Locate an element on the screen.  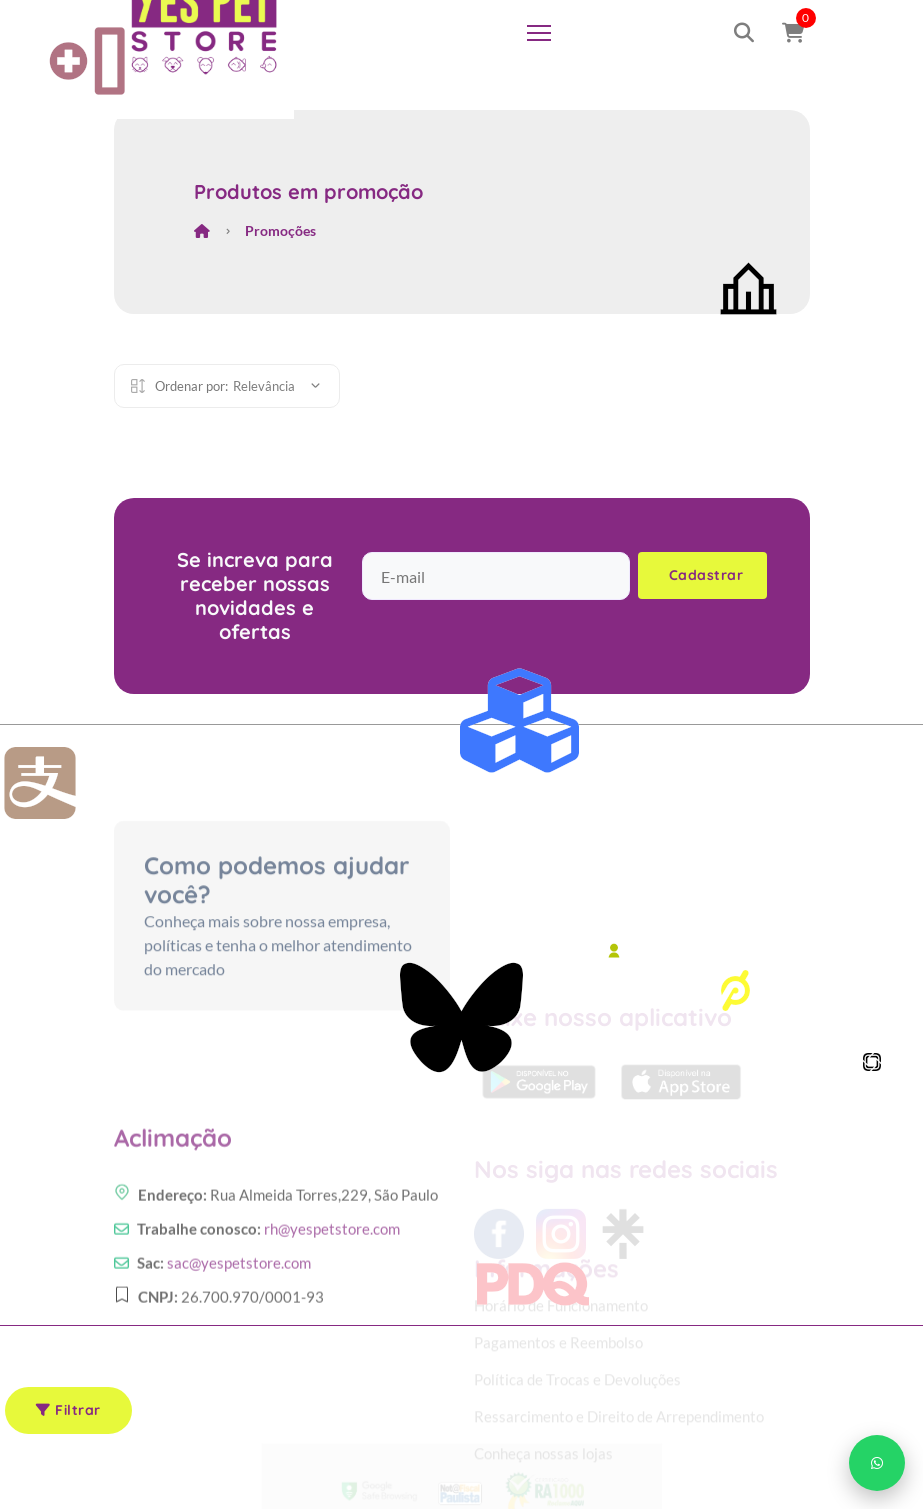
Prismic CMS logo is located at coordinates (872, 1062).